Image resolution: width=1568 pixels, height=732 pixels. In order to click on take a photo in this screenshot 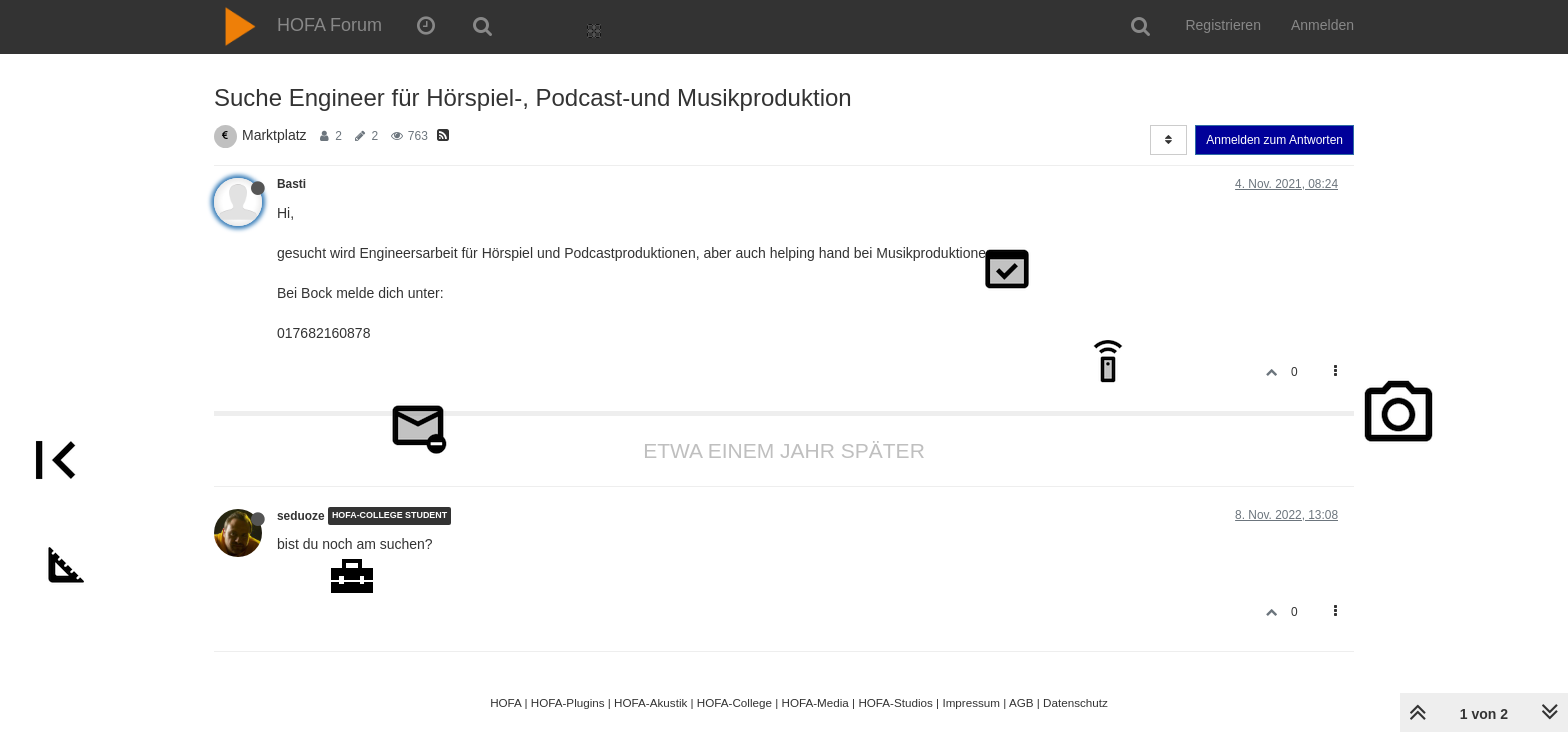, I will do `click(1398, 414)`.